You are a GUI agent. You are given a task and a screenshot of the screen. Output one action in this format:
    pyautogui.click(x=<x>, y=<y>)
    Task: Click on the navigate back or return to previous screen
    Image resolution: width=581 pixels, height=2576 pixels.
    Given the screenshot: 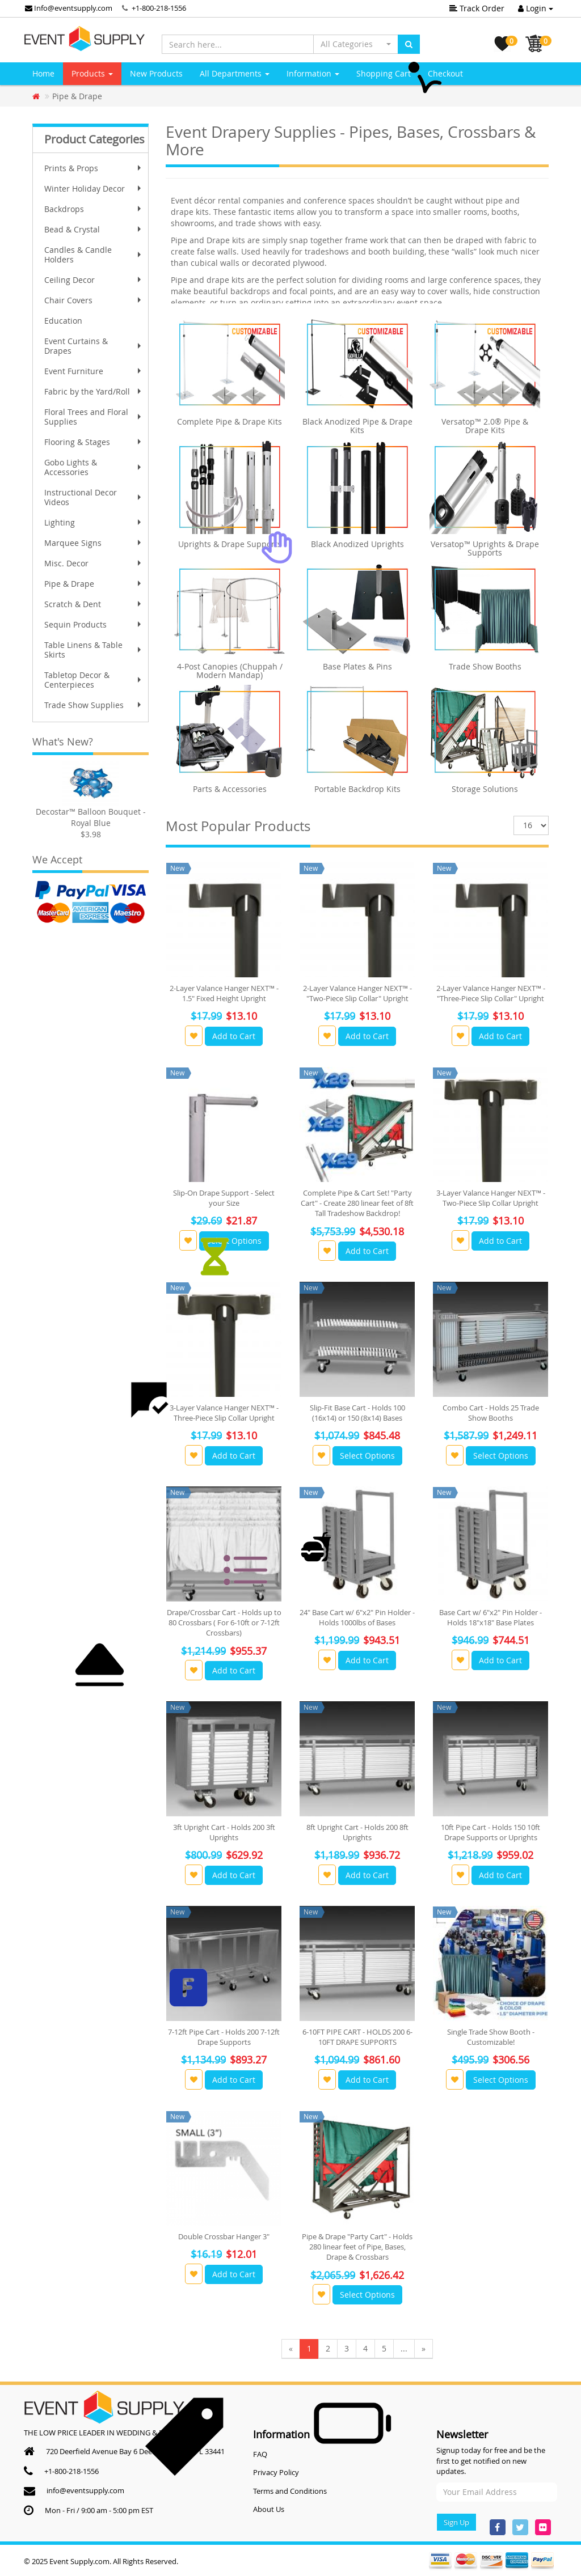 What is the action you would take?
    pyautogui.click(x=425, y=77)
    